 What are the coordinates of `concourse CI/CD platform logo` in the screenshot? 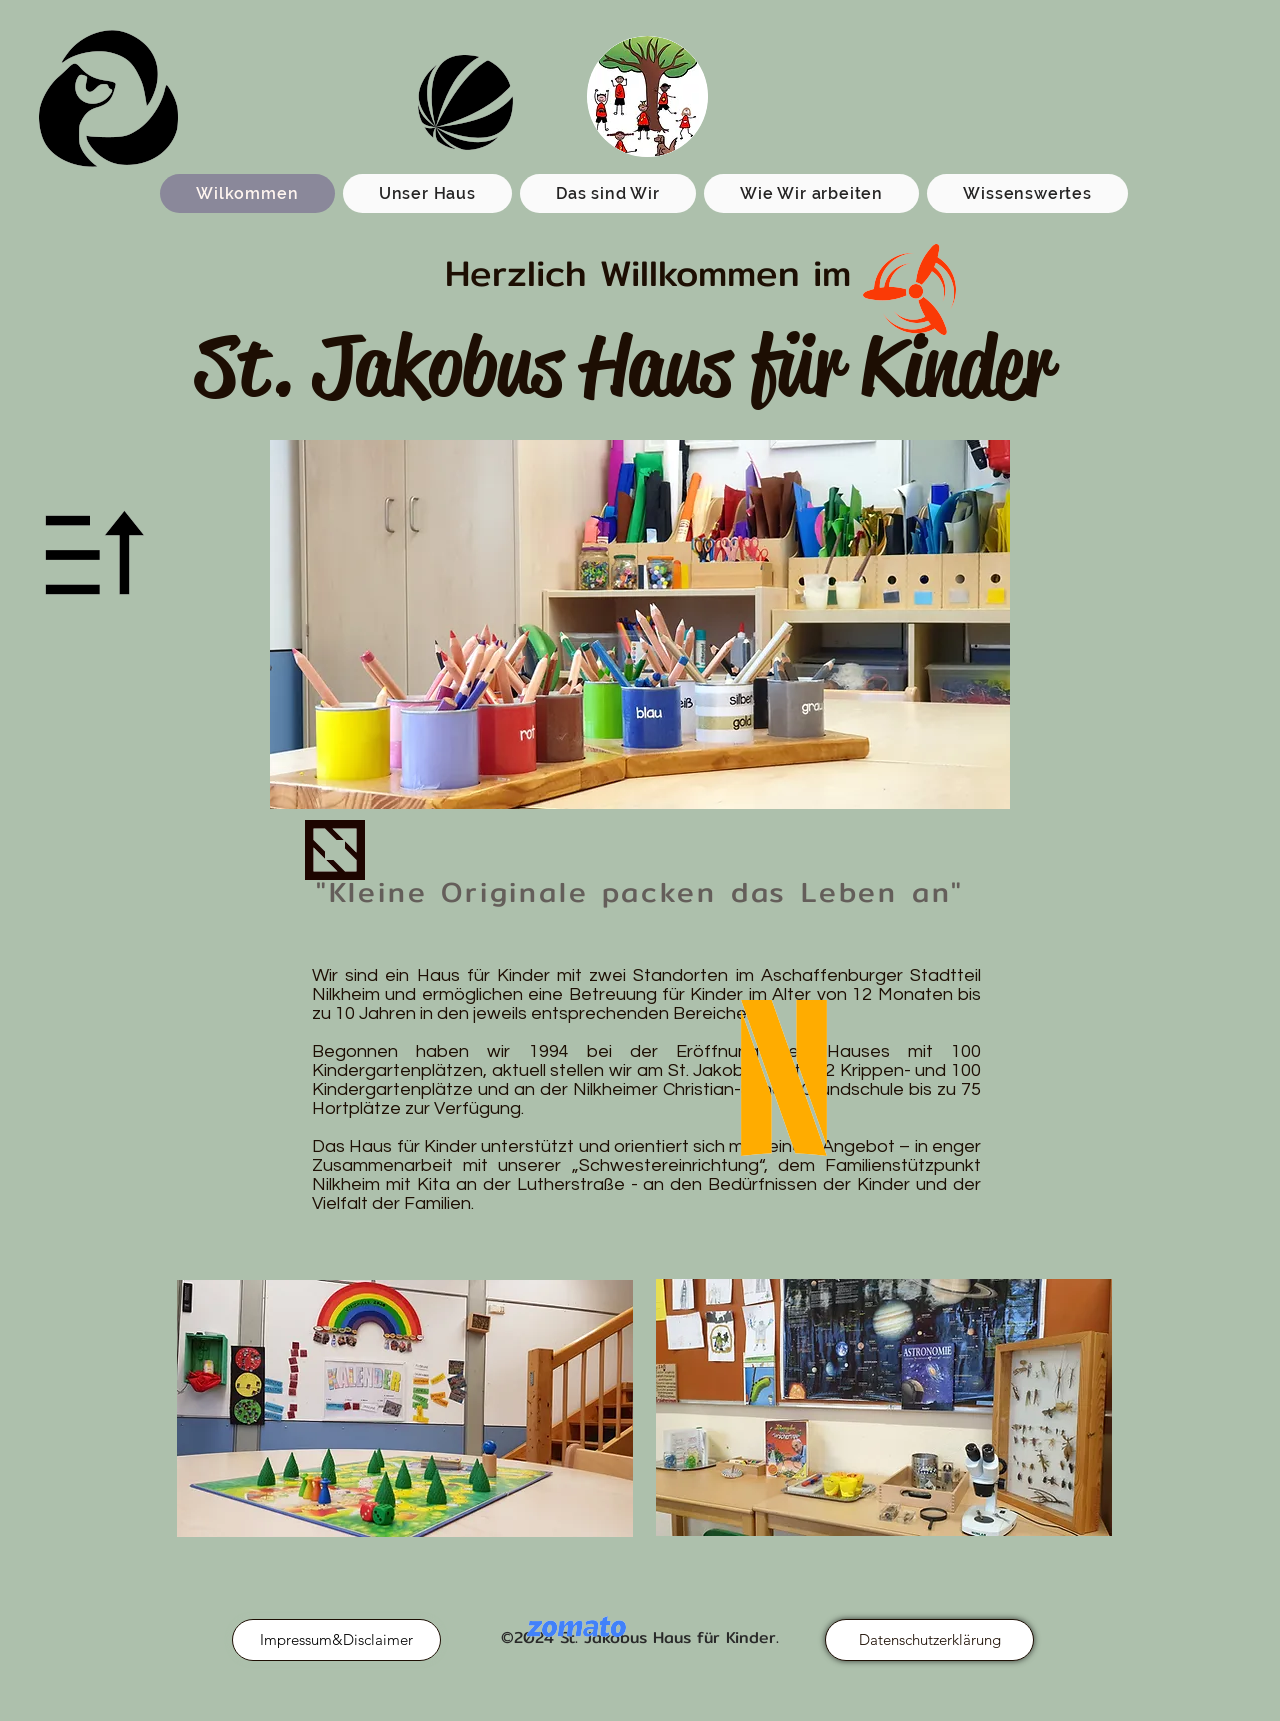 It's located at (909, 289).